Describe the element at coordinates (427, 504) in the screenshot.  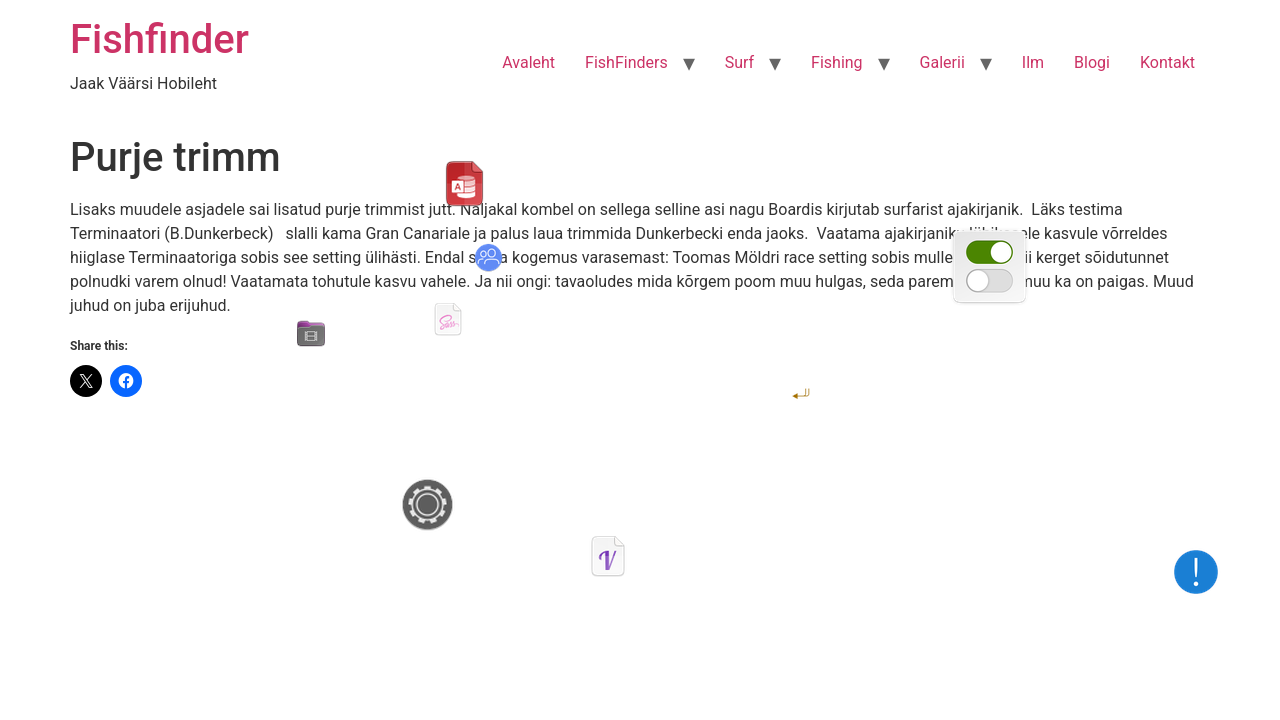
I see `access system settings` at that location.